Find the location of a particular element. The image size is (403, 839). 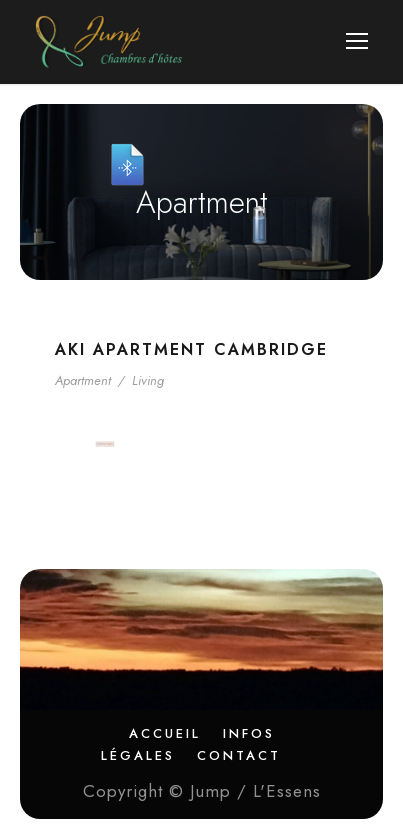

send file via bluetooth is located at coordinates (127, 164).